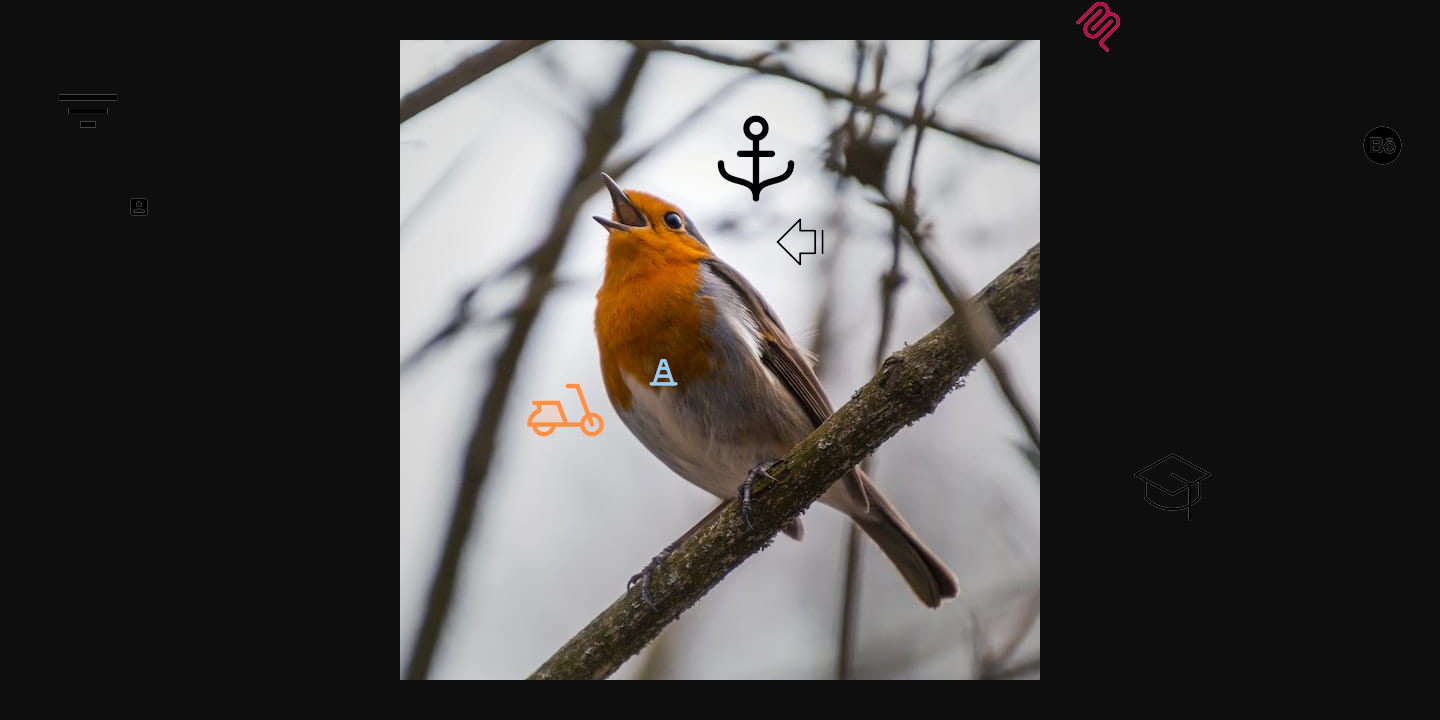  I want to click on filter list or search results, so click(88, 111).